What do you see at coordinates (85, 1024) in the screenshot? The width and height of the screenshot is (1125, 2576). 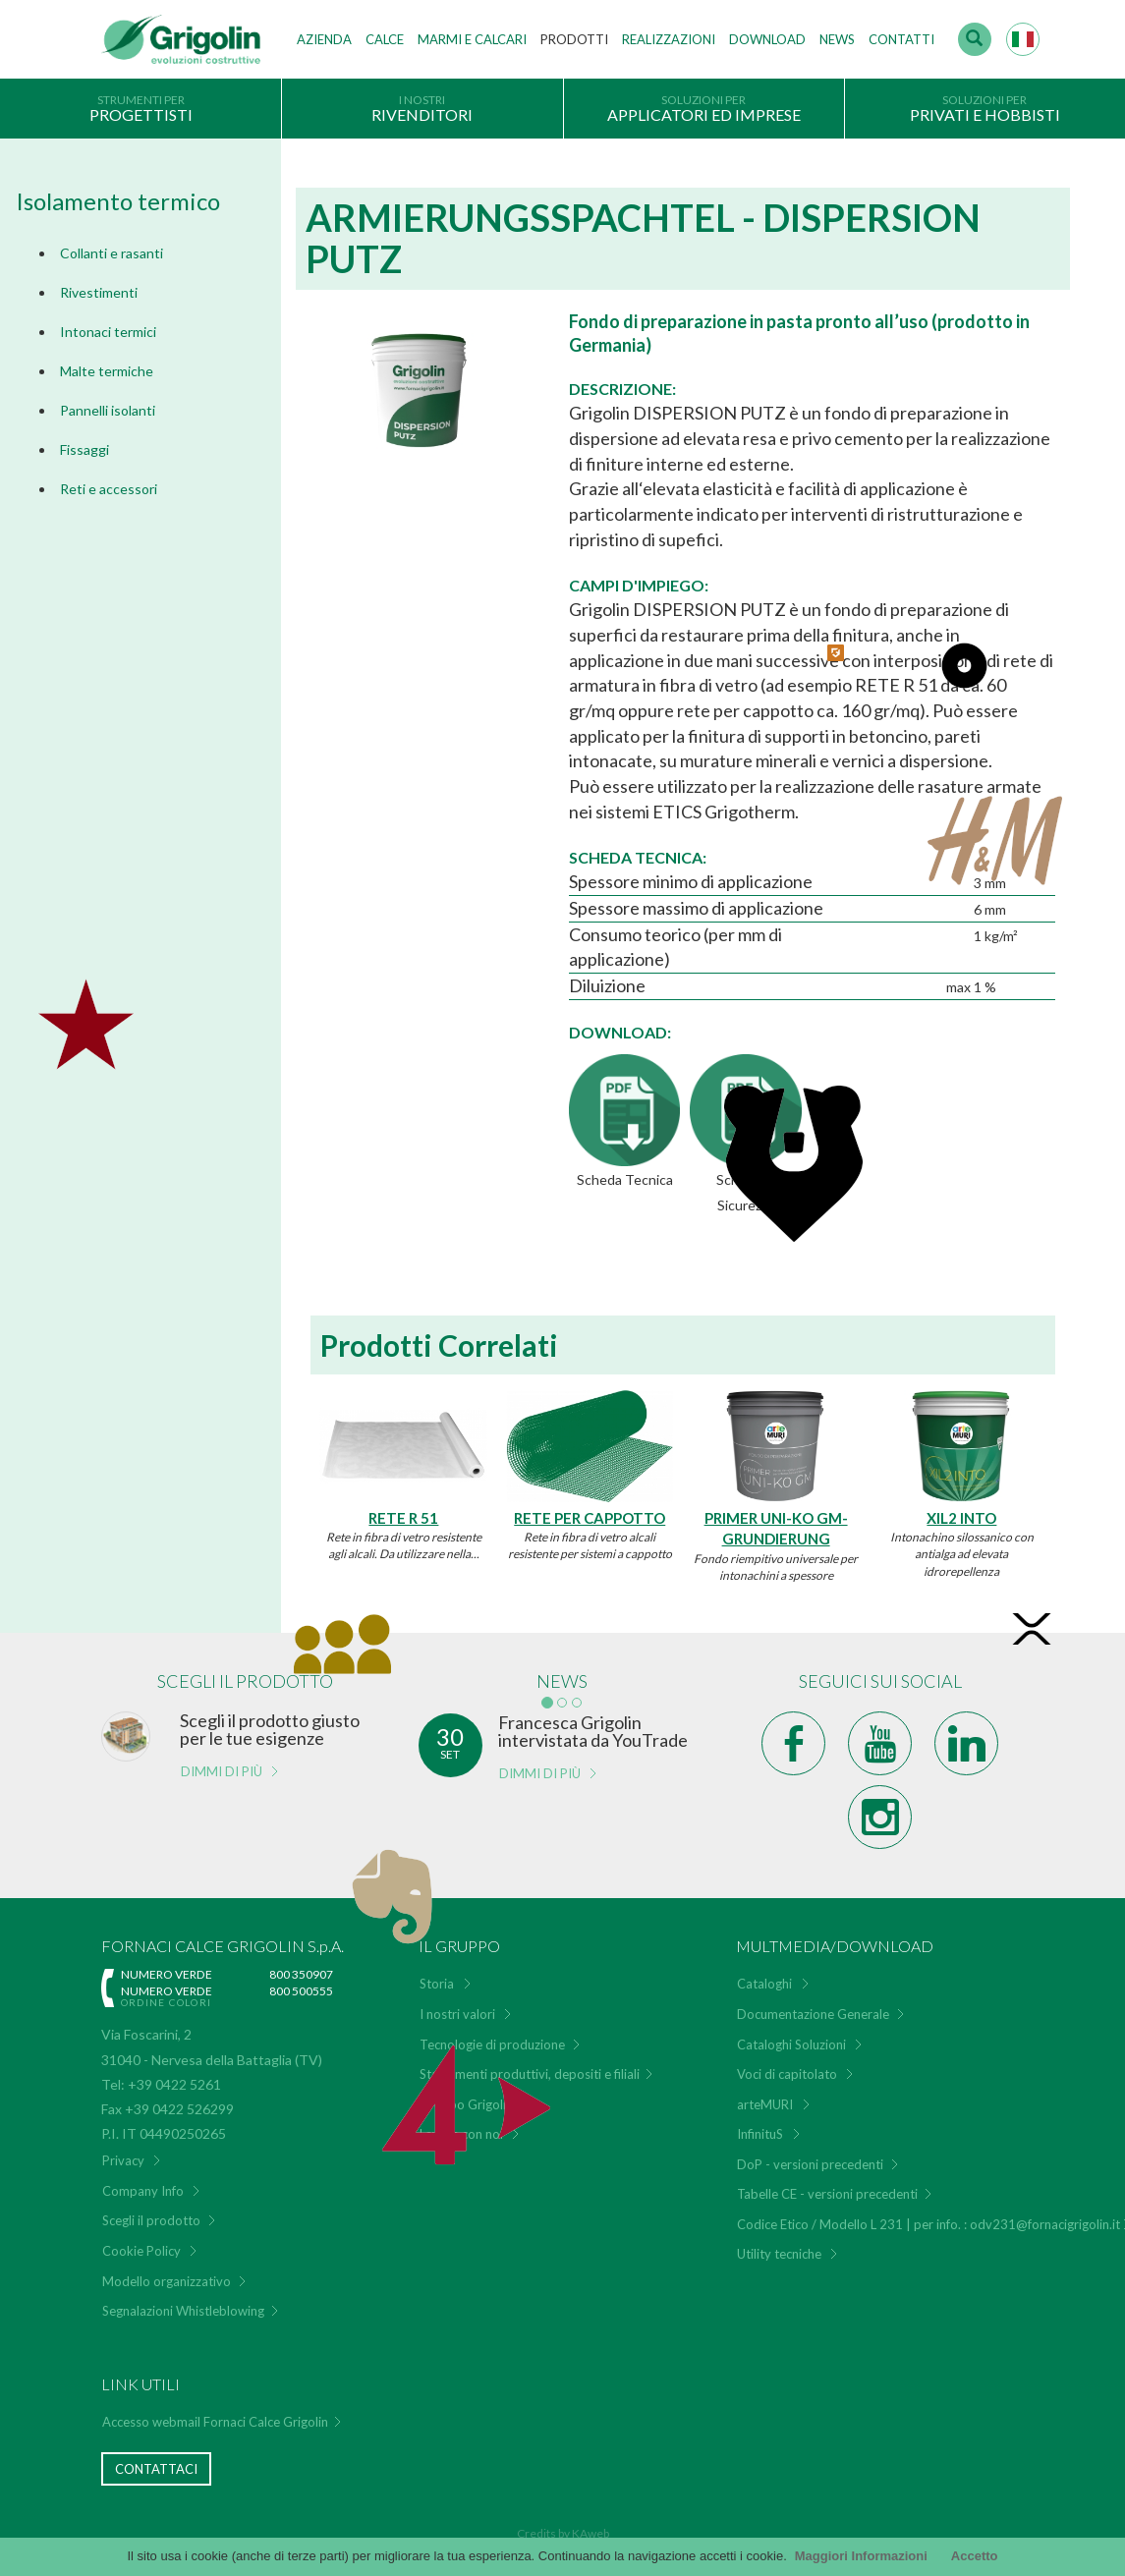 I see `open the Macy's app or website` at bounding box center [85, 1024].